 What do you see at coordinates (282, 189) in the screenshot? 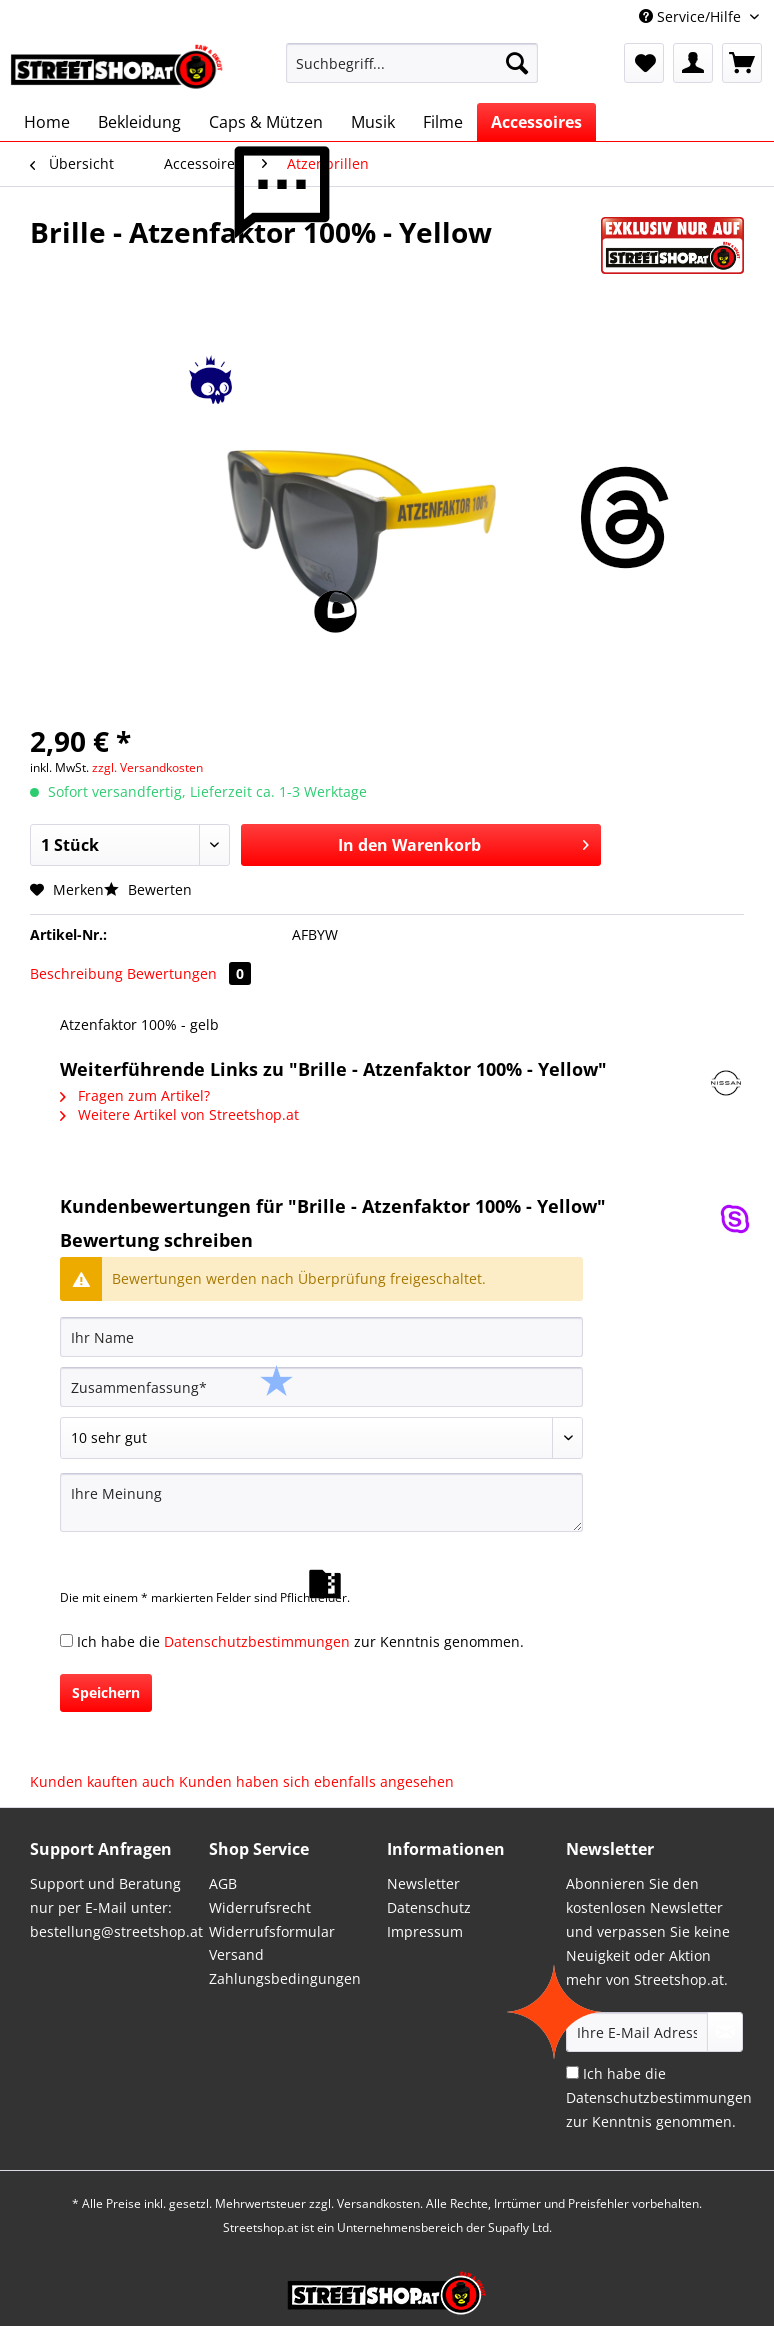
I see `open messaging or chat` at bounding box center [282, 189].